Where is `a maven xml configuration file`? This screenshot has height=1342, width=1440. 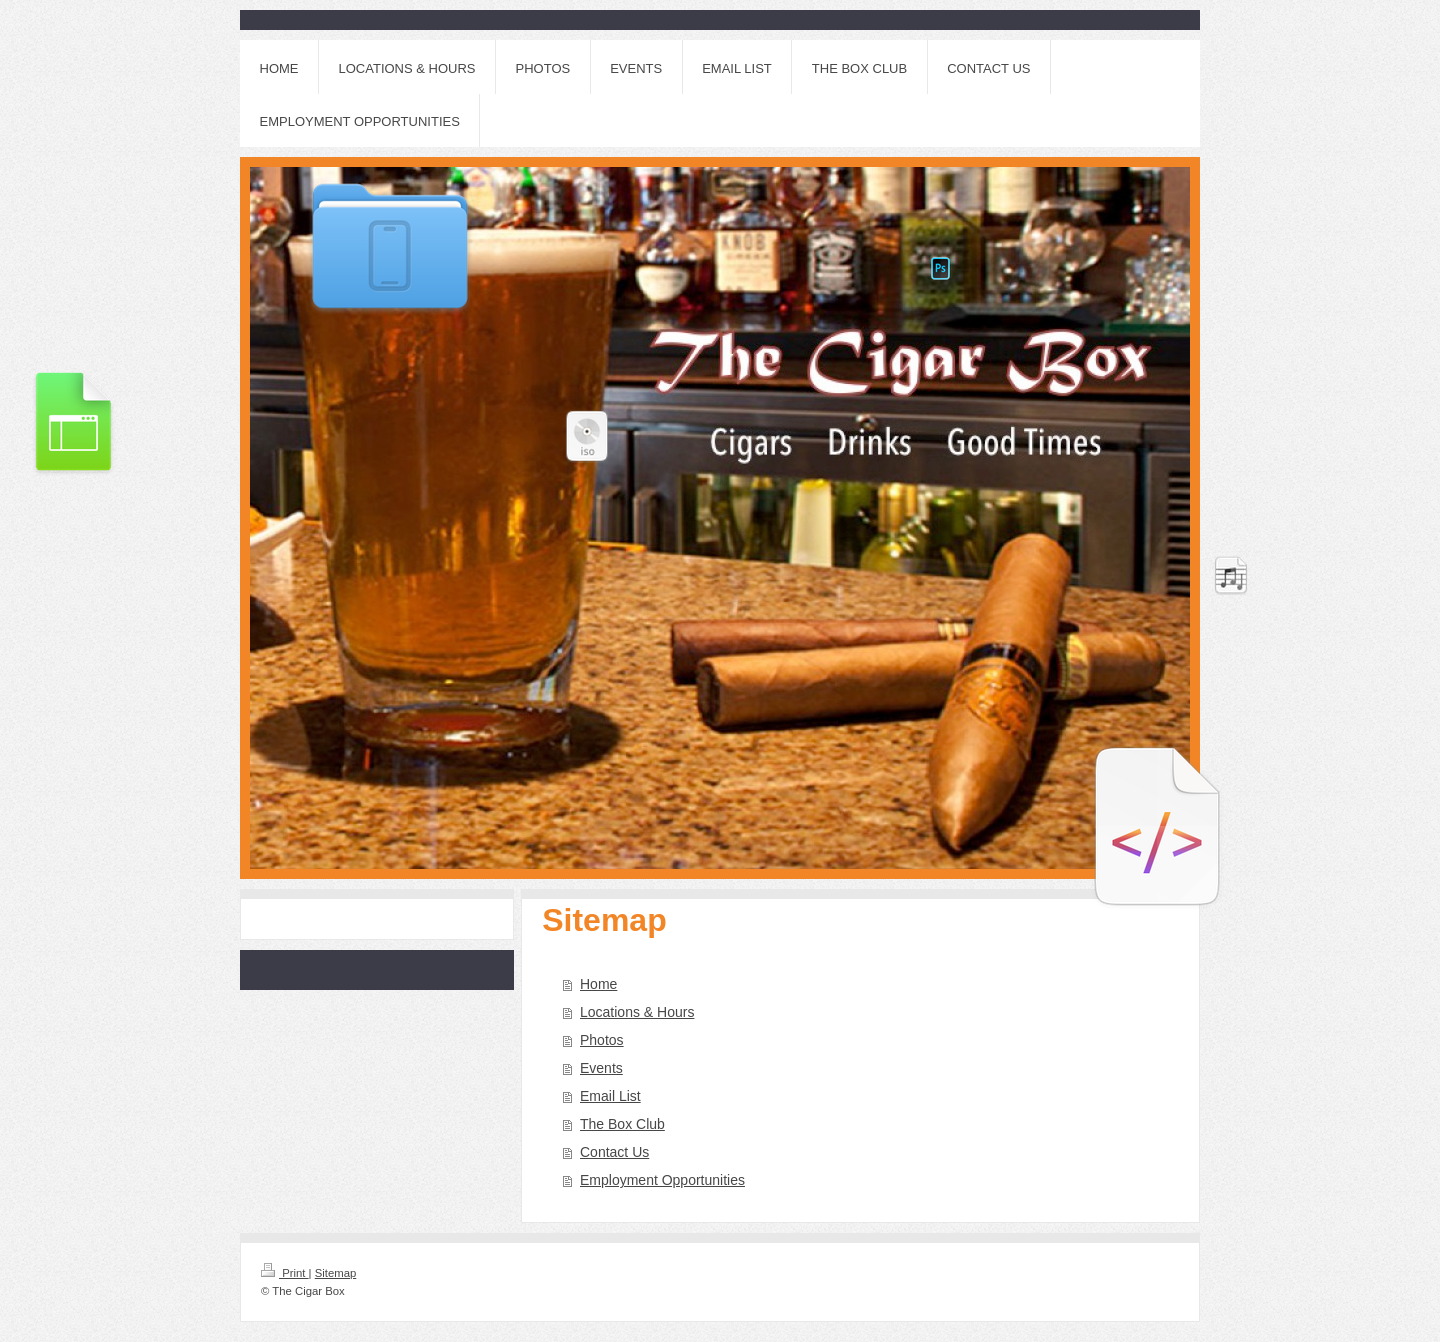
a maven xml configuration file is located at coordinates (1157, 826).